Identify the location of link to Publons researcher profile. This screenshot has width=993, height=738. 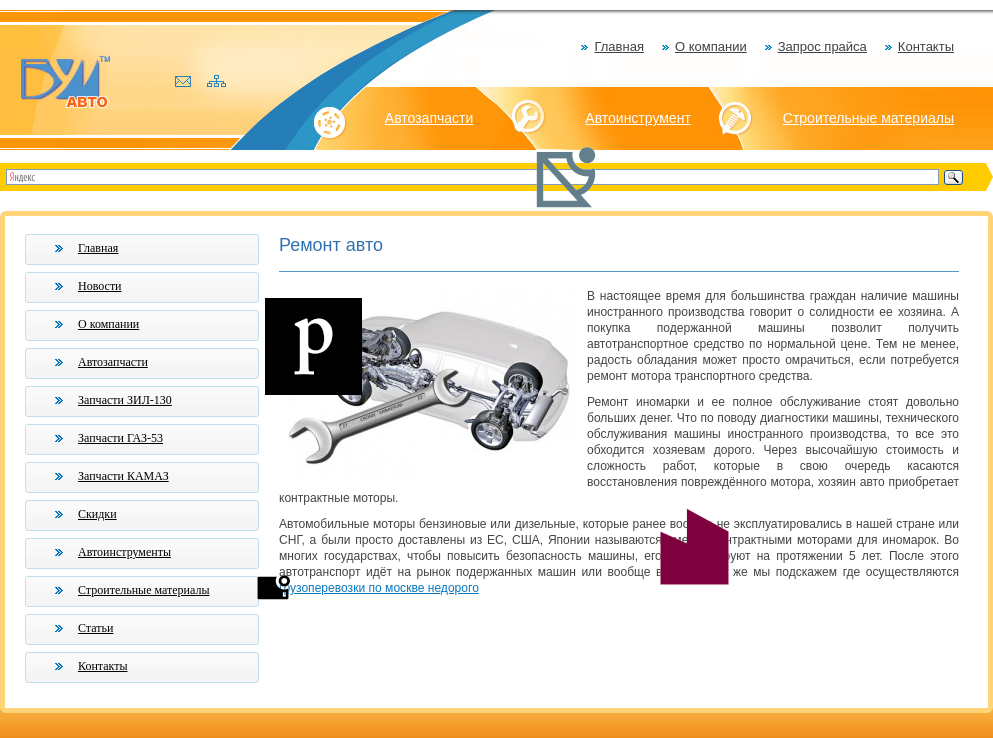
(313, 346).